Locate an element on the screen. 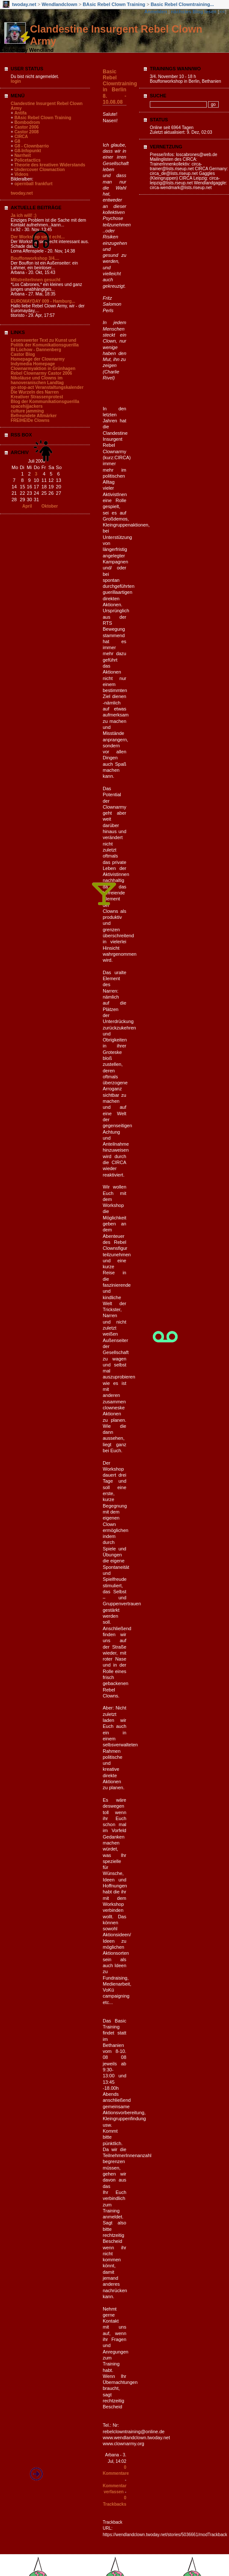 Image resolution: width=229 pixels, height=2576 pixels. access bar or cocktail menu is located at coordinates (104, 893).